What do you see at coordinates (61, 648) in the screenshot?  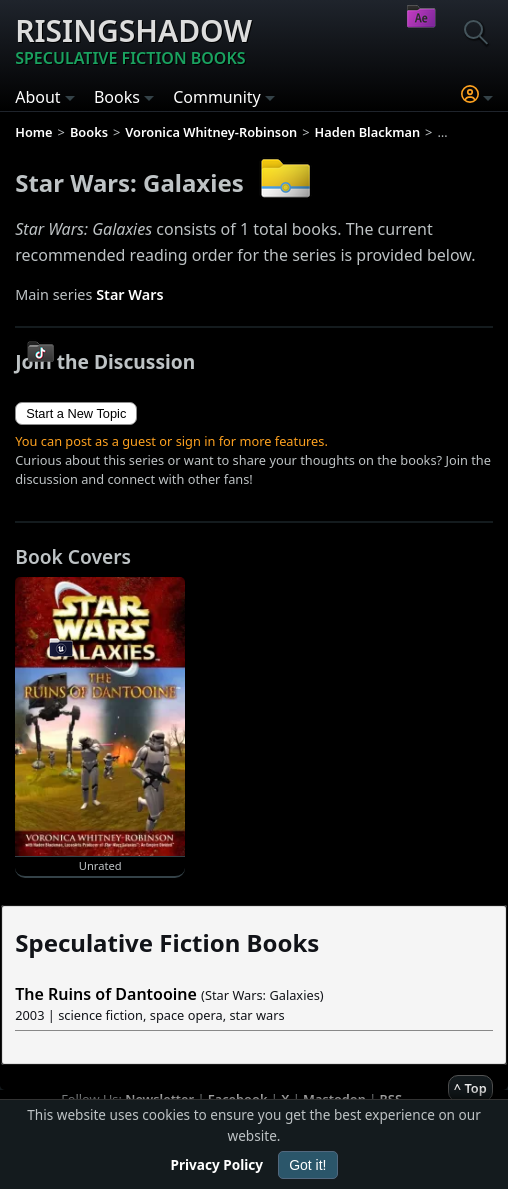 I see `folder containing Unreal Engine project files` at bounding box center [61, 648].